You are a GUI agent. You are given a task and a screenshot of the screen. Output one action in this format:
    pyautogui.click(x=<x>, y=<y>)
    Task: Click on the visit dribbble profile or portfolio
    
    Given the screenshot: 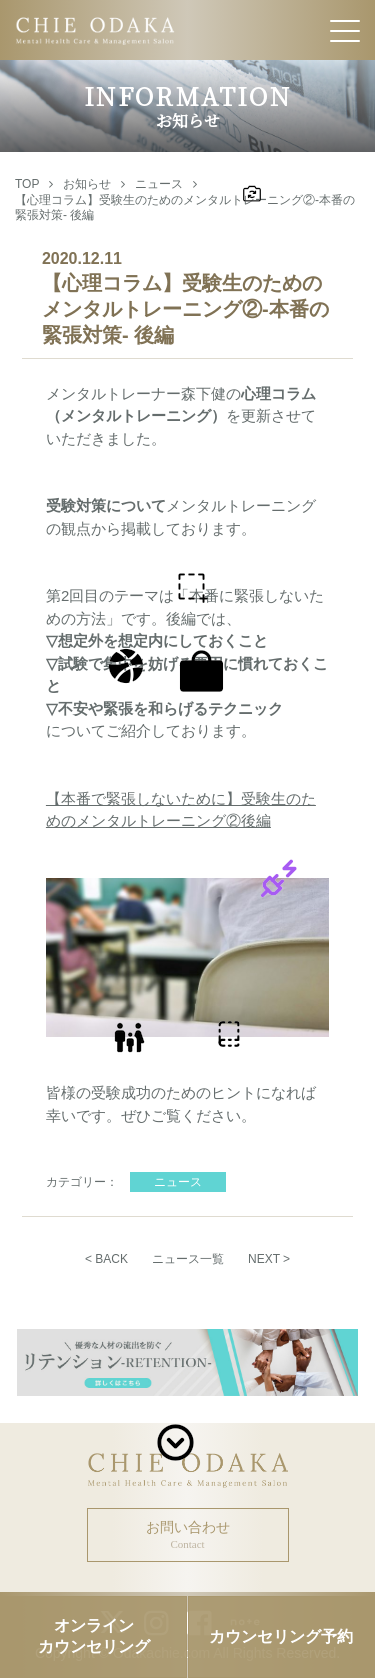 What is the action you would take?
    pyautogui.click(x=126, y=666)
    